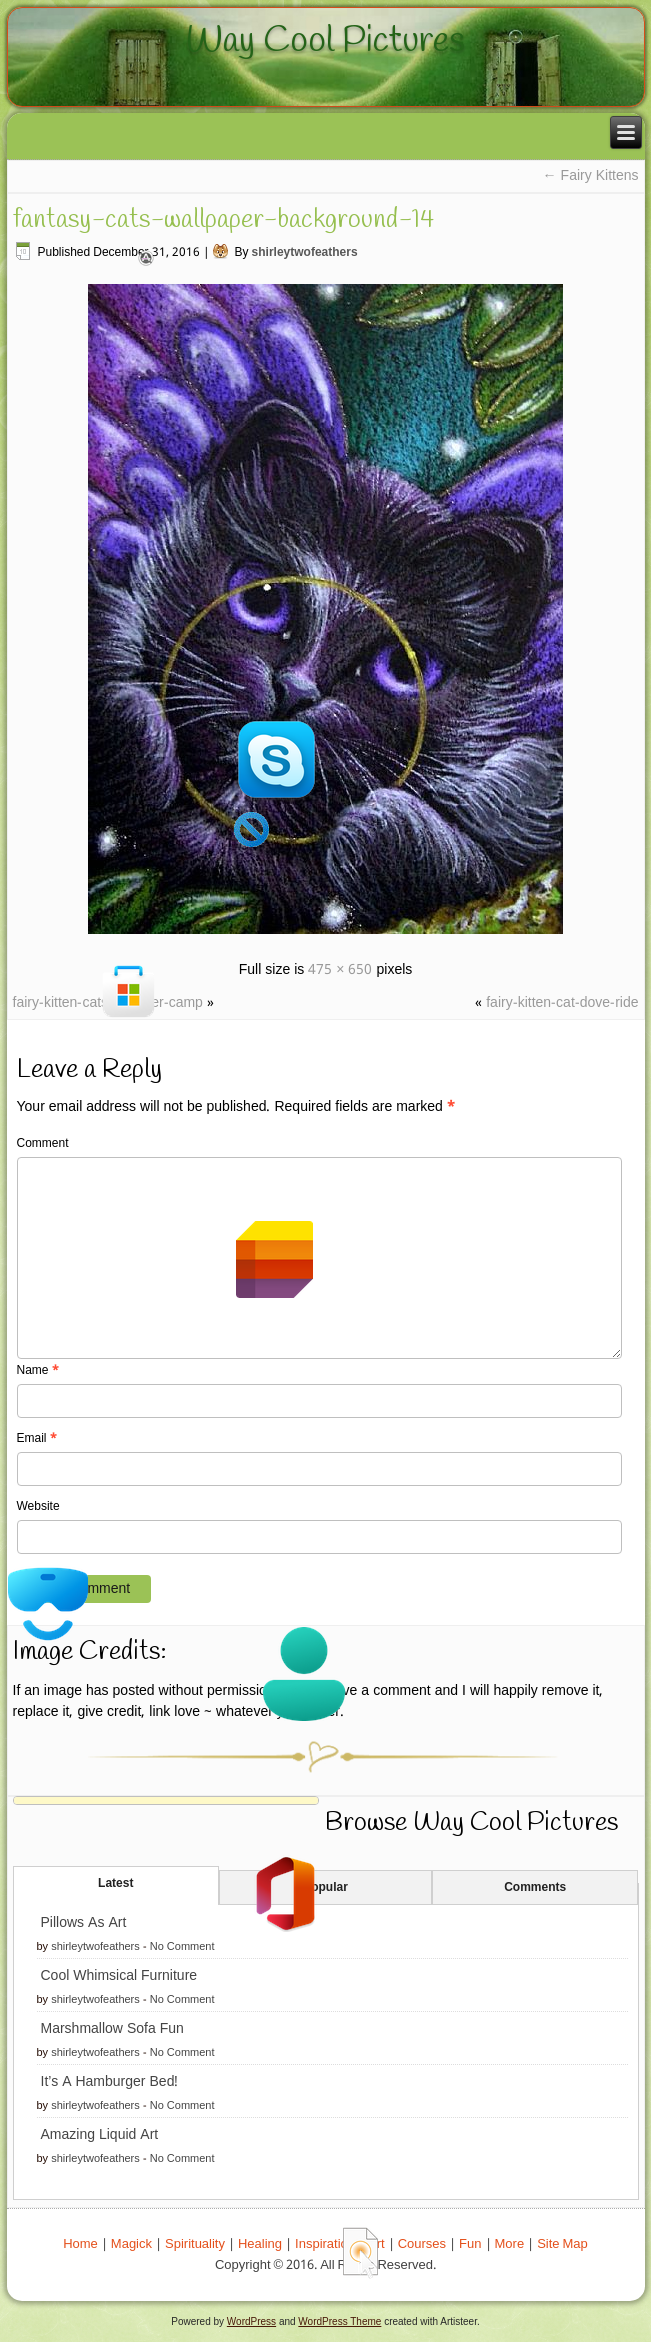  Describe the element at coordinates (304, 1674) in the screenshot. I see `view user profile` at that location.